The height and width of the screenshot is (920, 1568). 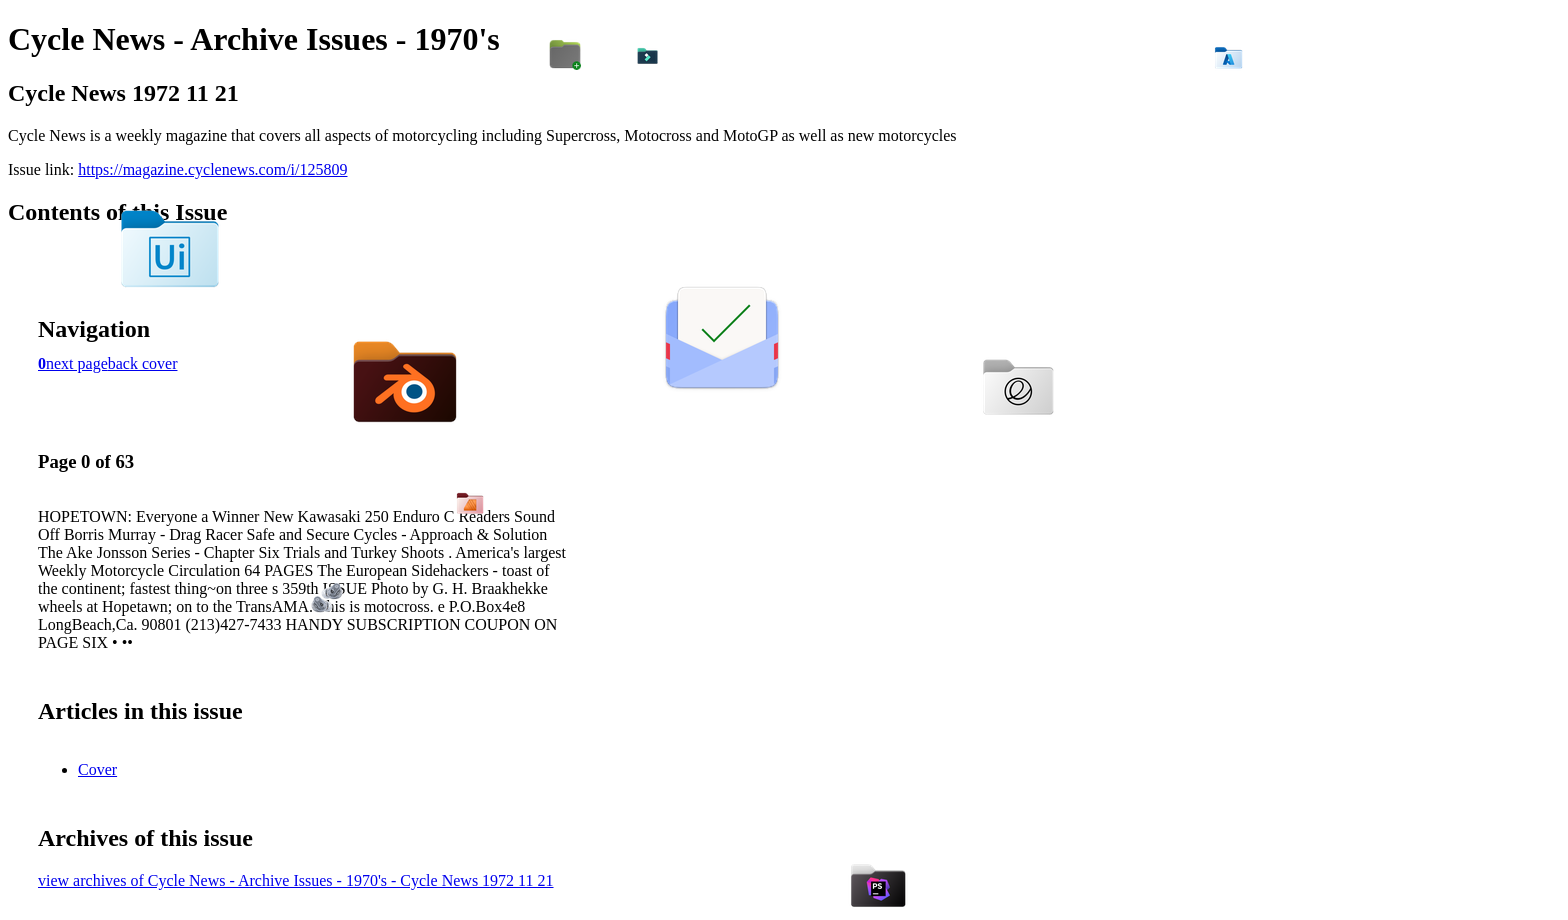 What do you see at coordinates (722, 344) in the screenshot?
I see `mark email as not junk or spam` at bounding box center [722, 344].